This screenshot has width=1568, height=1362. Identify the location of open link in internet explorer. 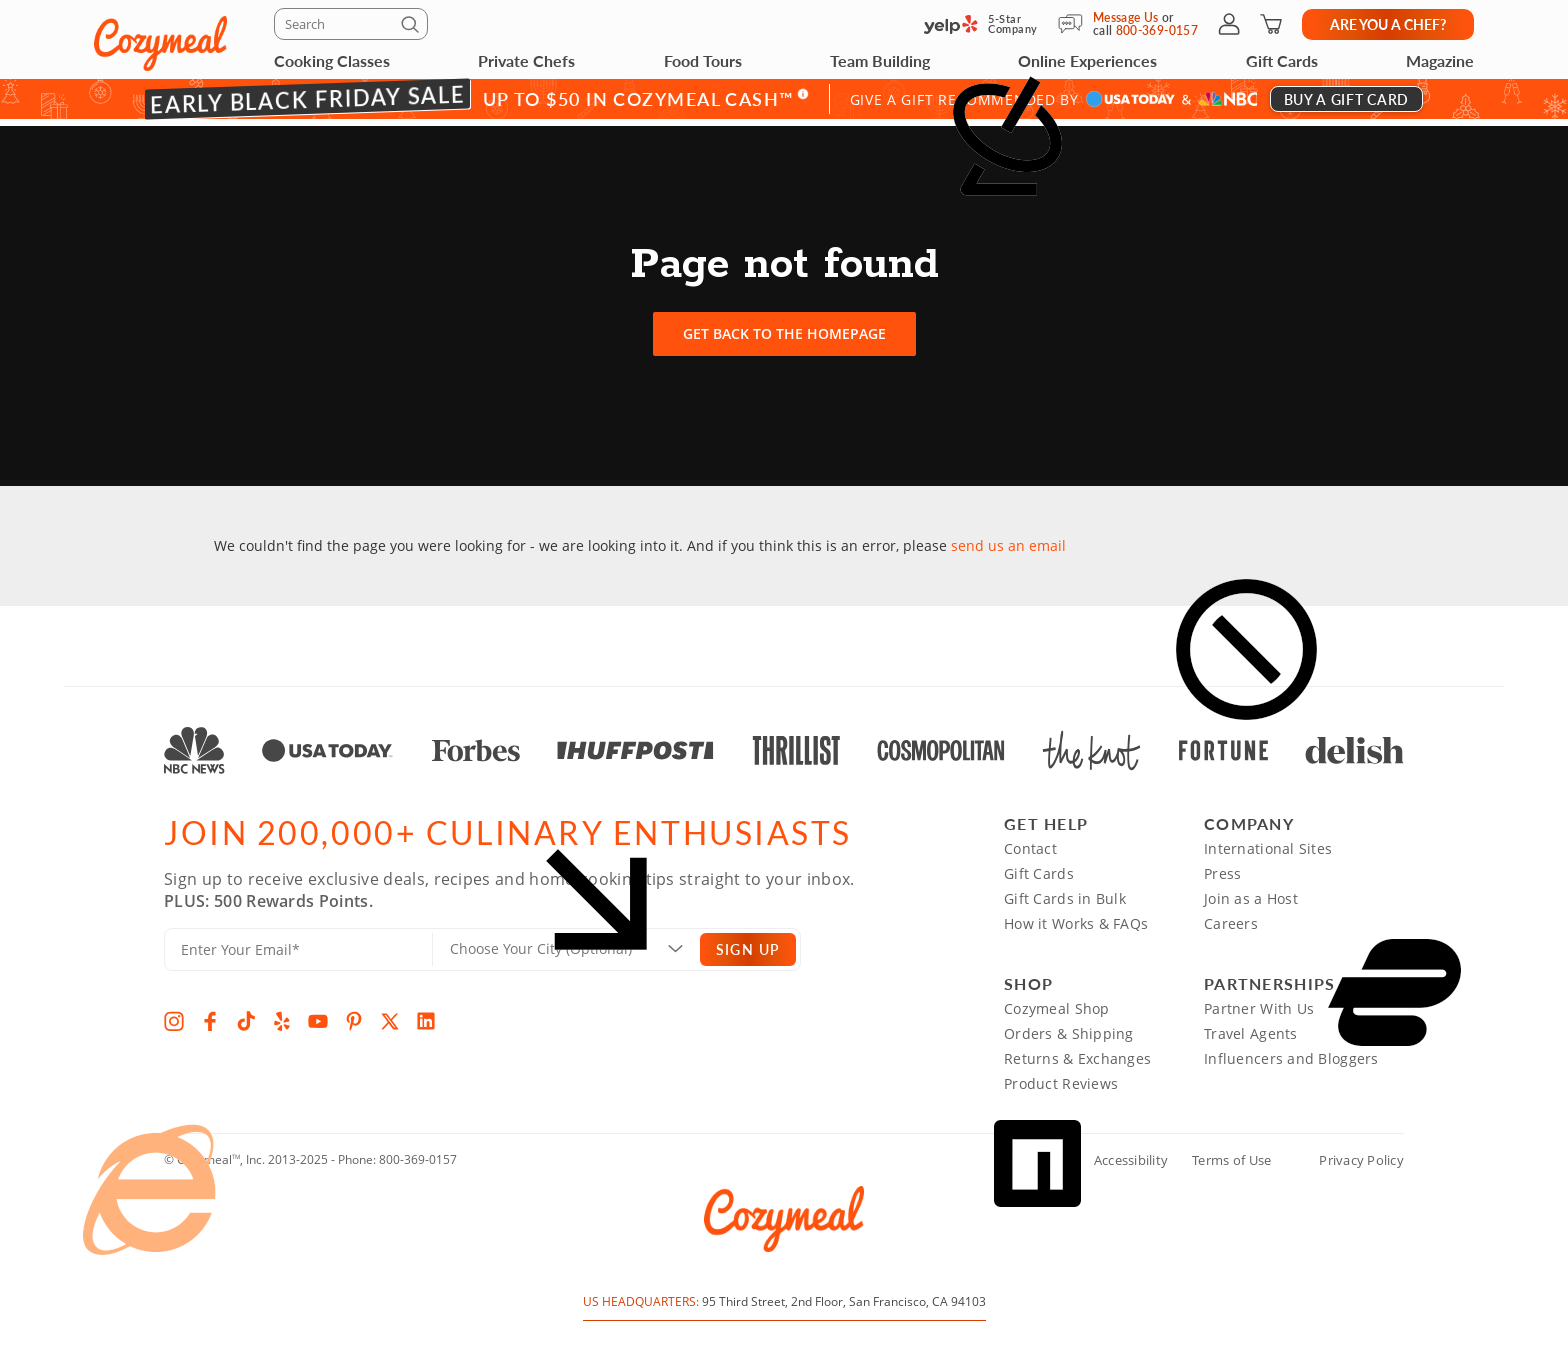
(152, 1192).